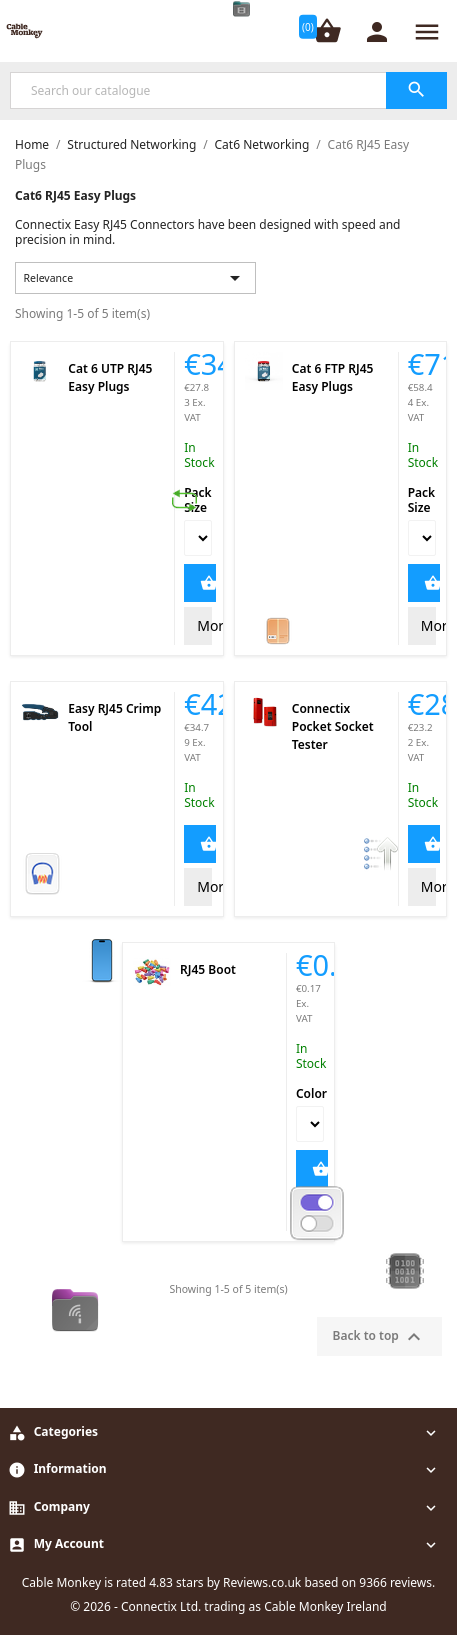 This screenshot has height=1635, width=457. Describe the element at coordinates (382, 854) in the screenshot. I see `sort items in descending order` at that location.